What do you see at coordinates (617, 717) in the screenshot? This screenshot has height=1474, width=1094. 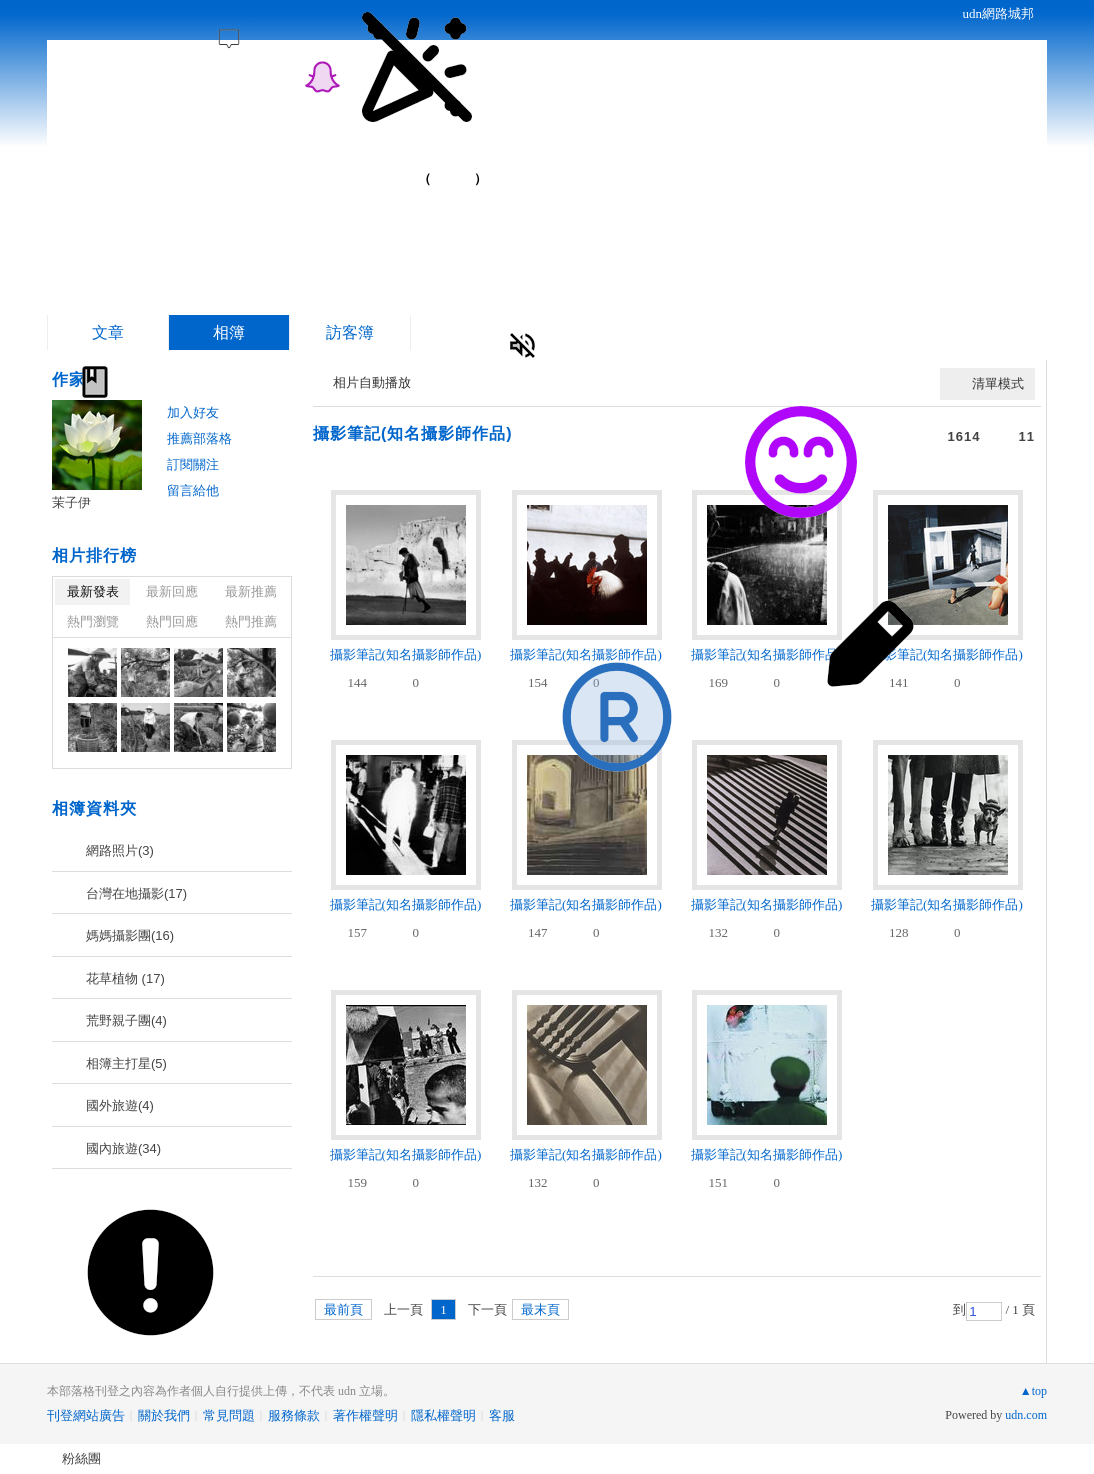 I see `indicates registered trademark status` at bounding box center [617, 717].